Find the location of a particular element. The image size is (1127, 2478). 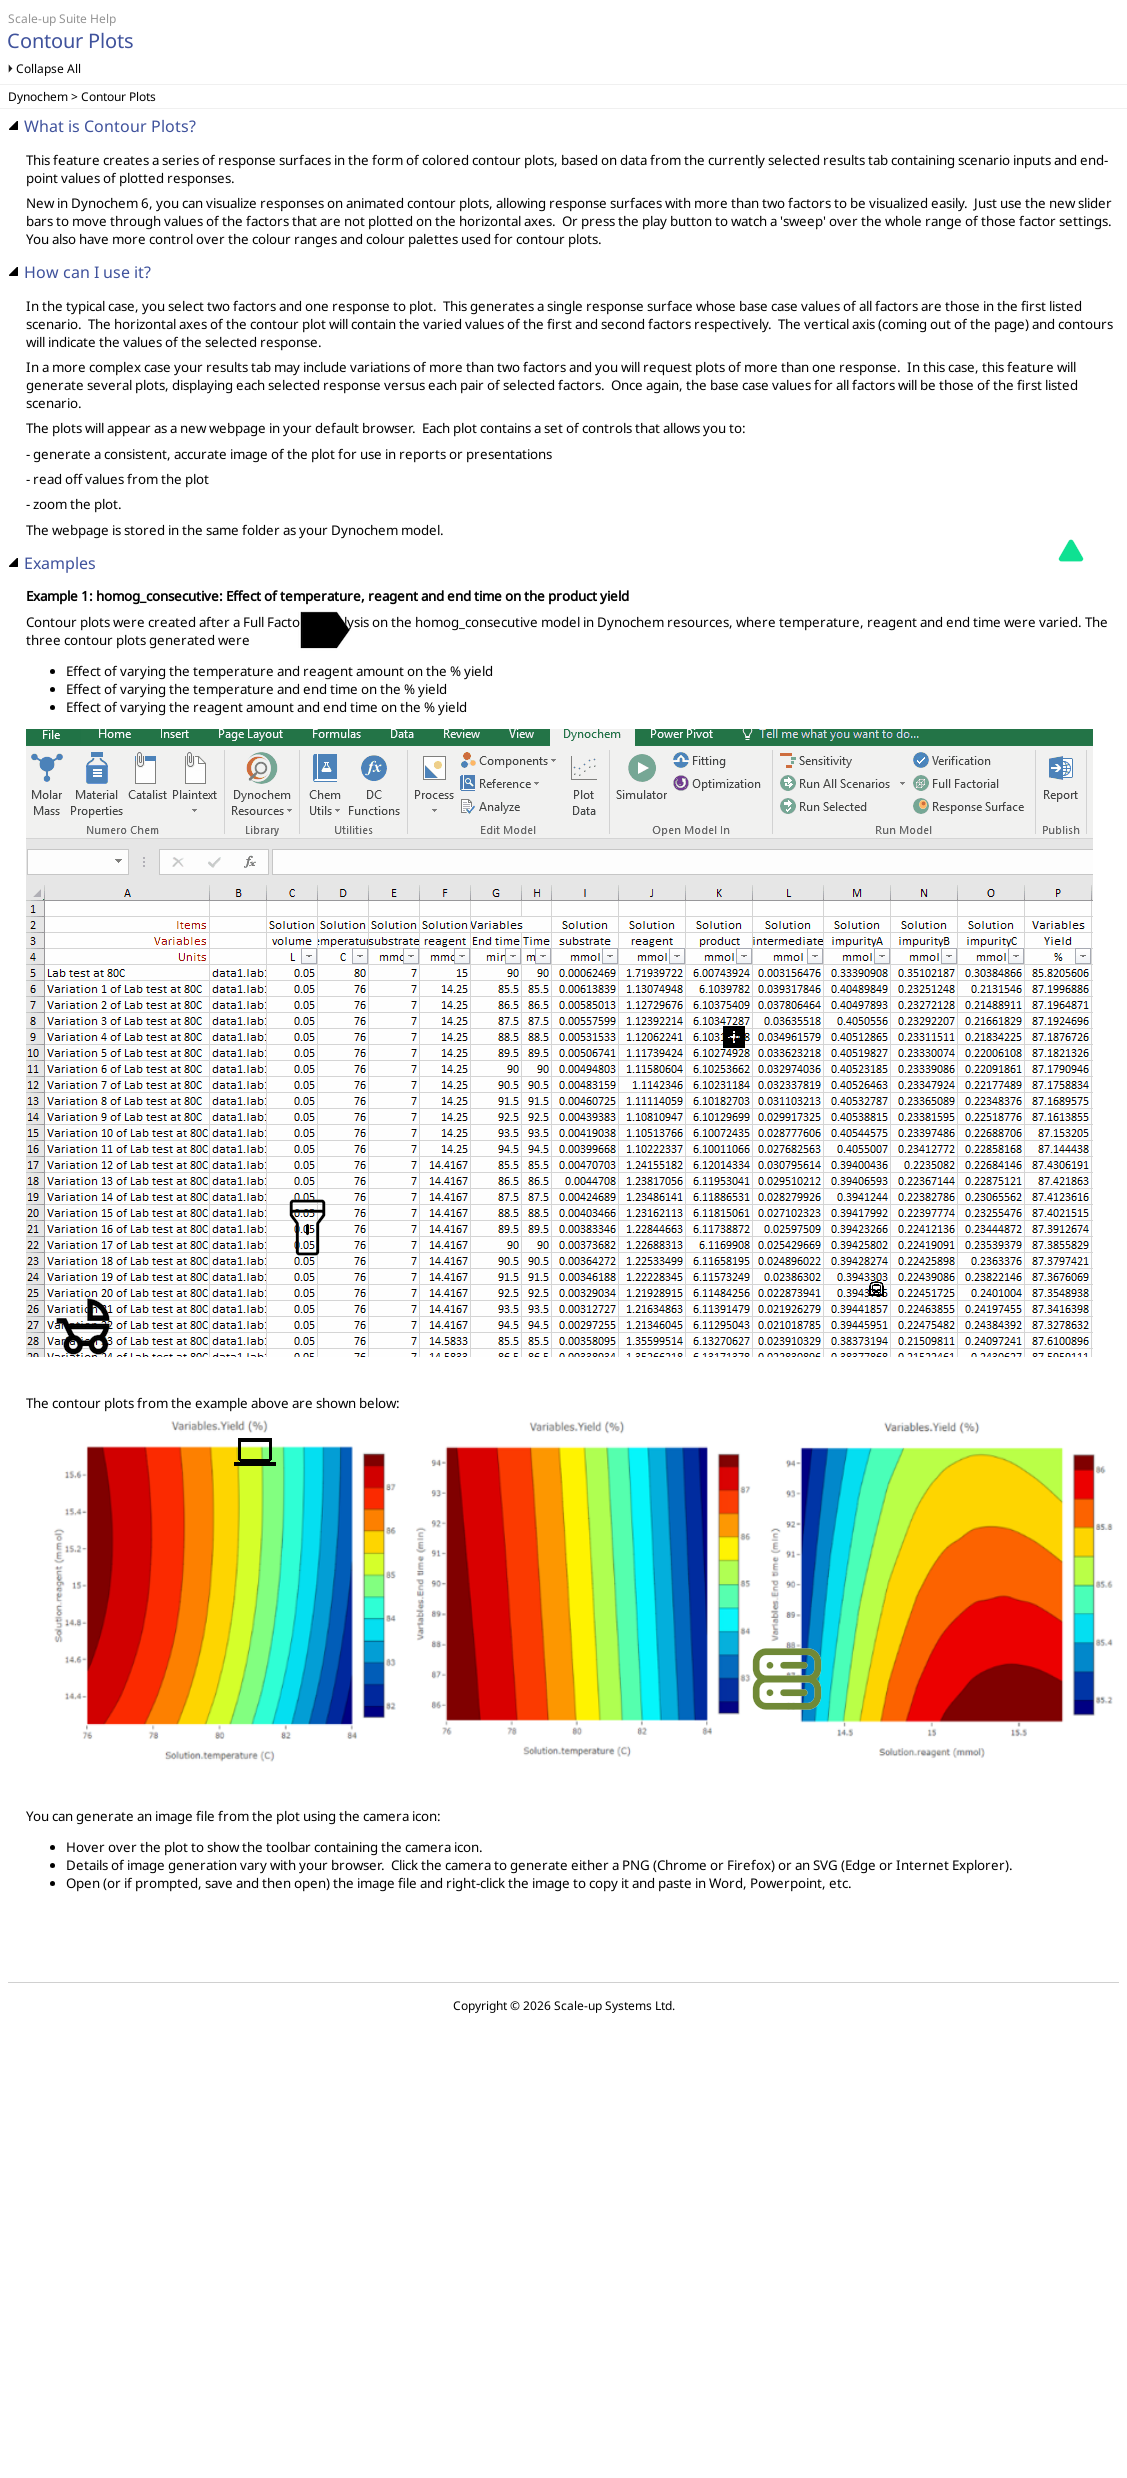

toggle flashlight on or off is located at coordinates (307, 1227).